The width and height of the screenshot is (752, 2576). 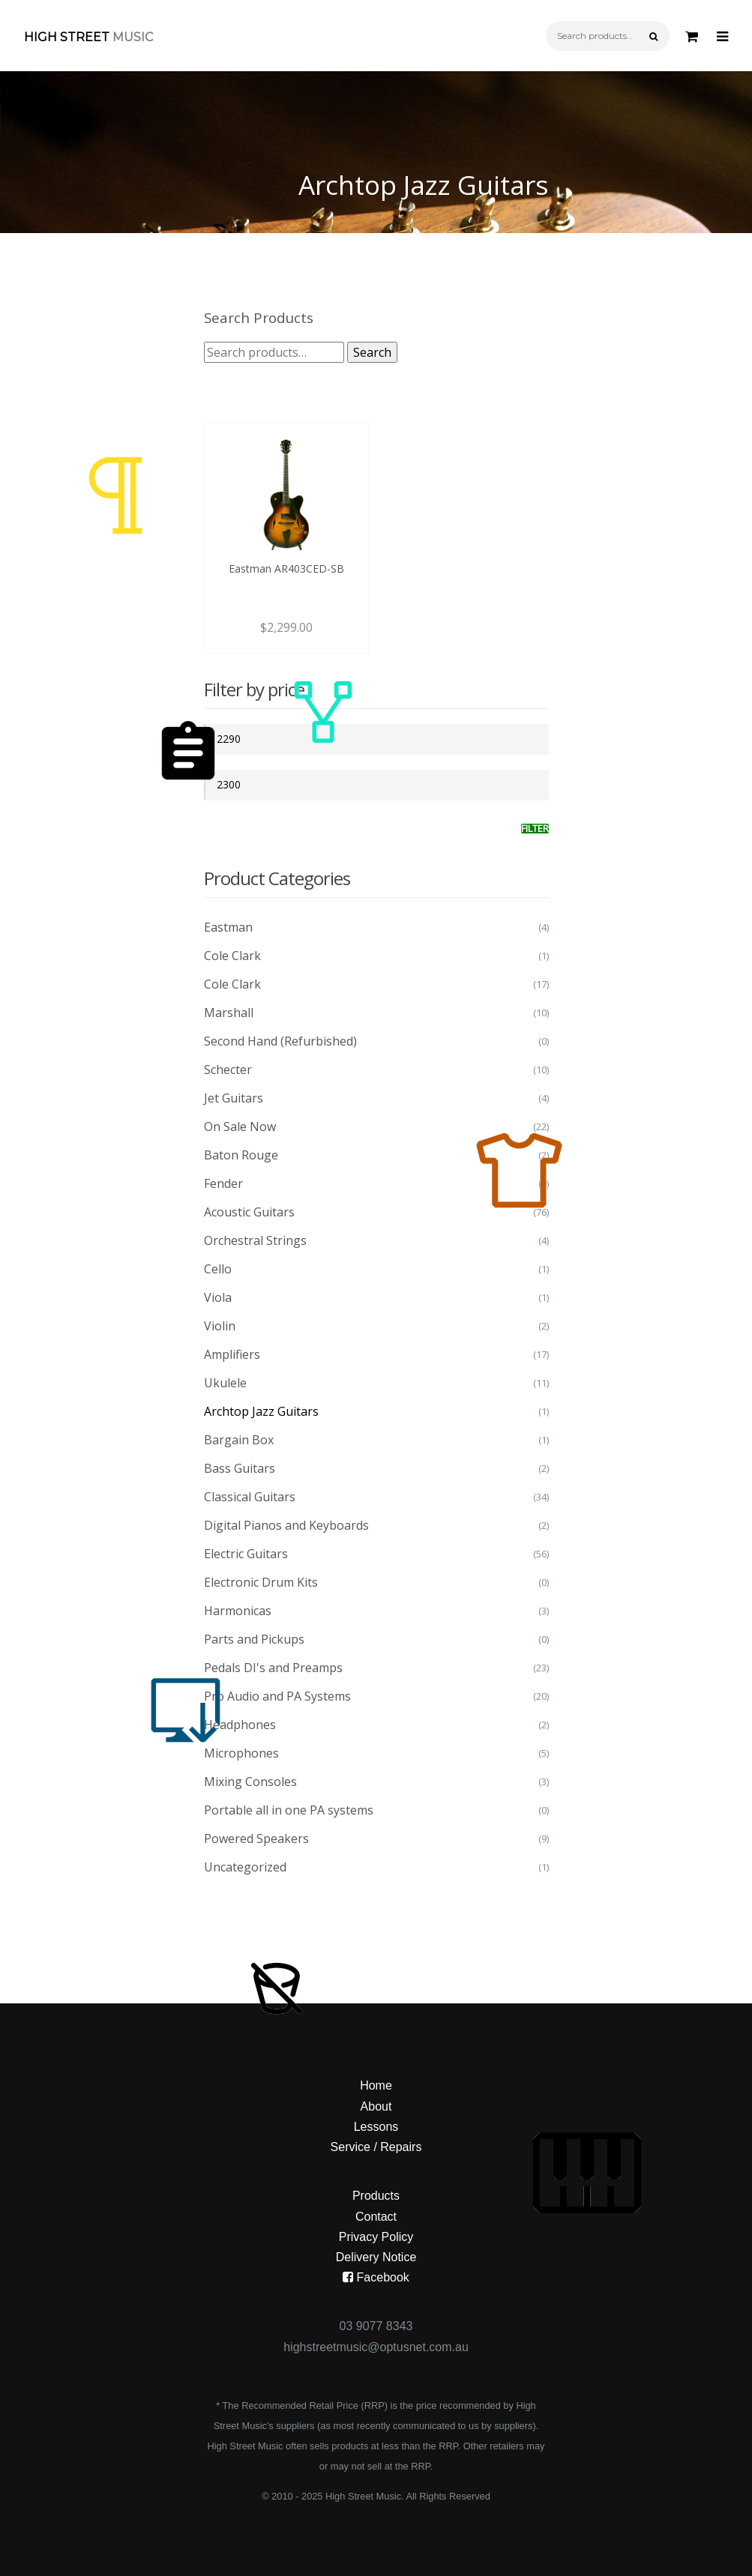 I want to click on view parent classes or supertypes in code hierarchy, so click(x=325, y=712).